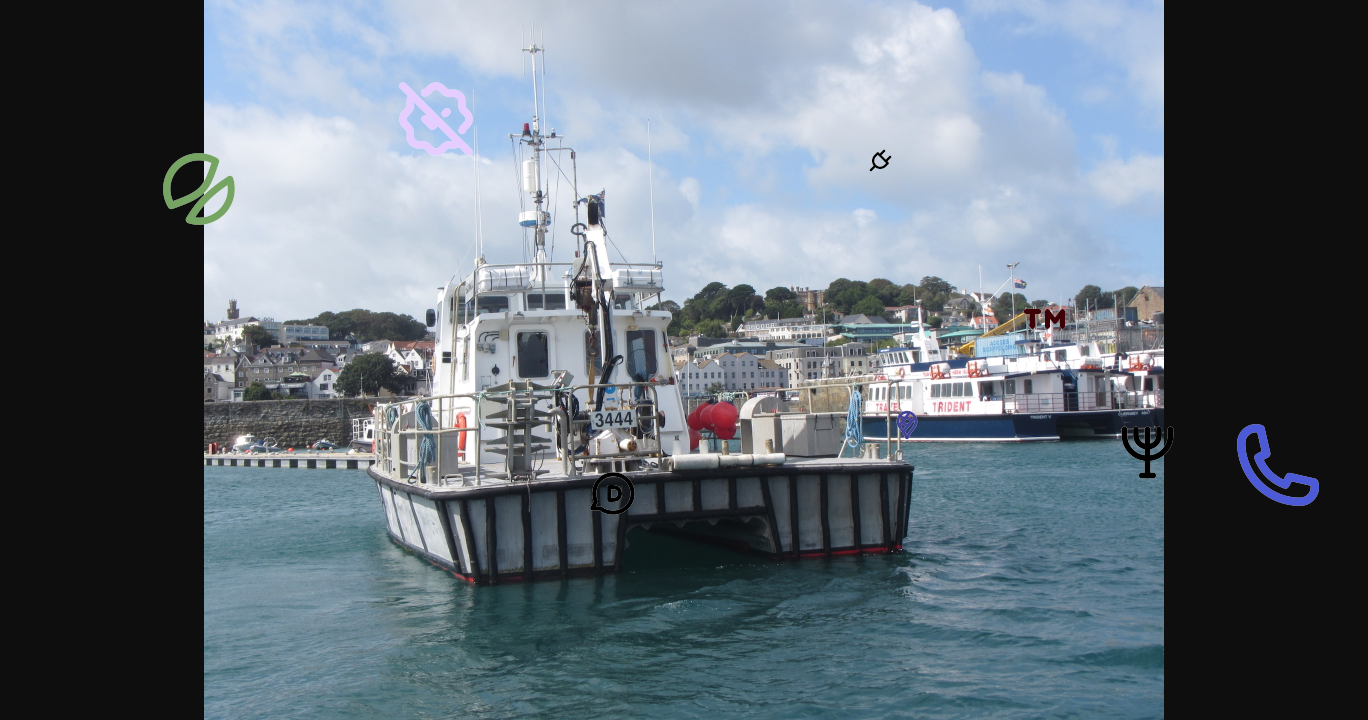  What do you see at coordinates (1045, 319) in the screenshot?
I see `indicates trademarked content or branding` at bounding box center [1045, 319].